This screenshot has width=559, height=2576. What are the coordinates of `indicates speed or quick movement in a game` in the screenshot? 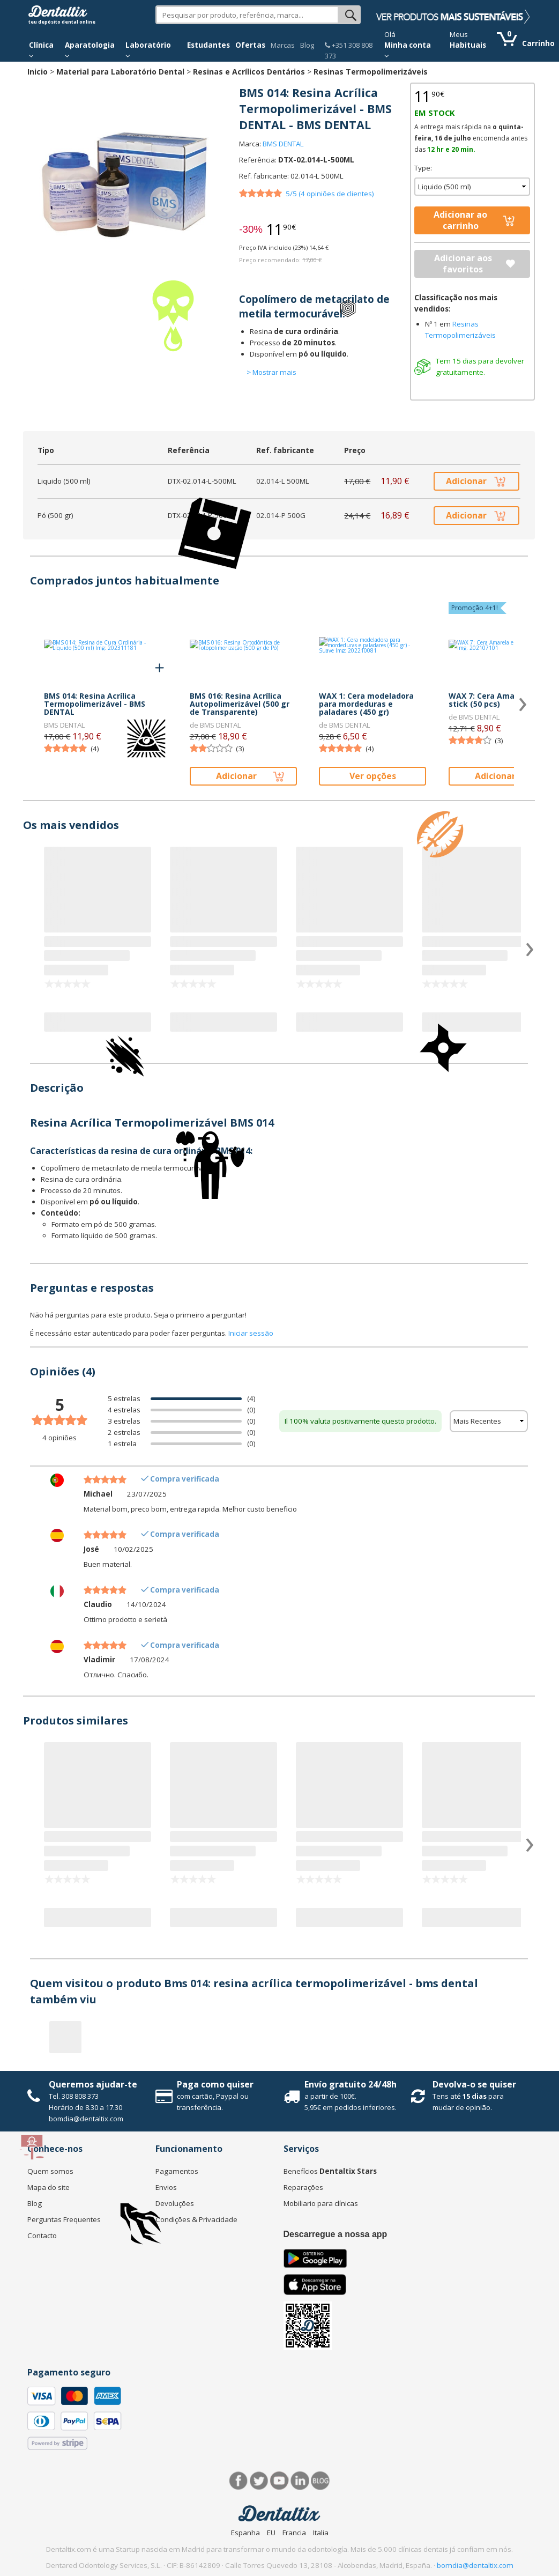 It's located at (126, 1056).